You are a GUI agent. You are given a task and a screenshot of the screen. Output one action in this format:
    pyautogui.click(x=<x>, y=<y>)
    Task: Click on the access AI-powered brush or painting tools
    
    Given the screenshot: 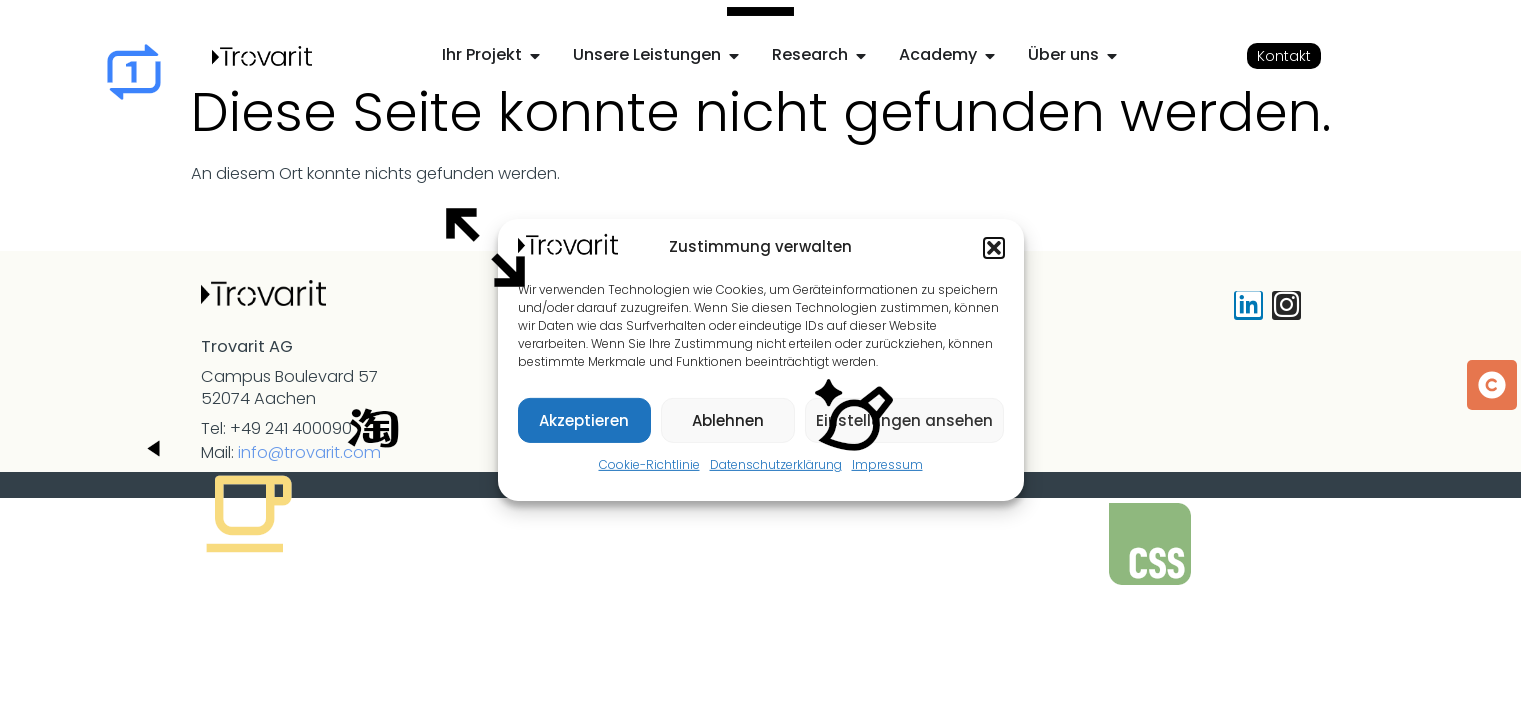 What is the action you would take?
    pyautogui.click(x=856, y=420)
    